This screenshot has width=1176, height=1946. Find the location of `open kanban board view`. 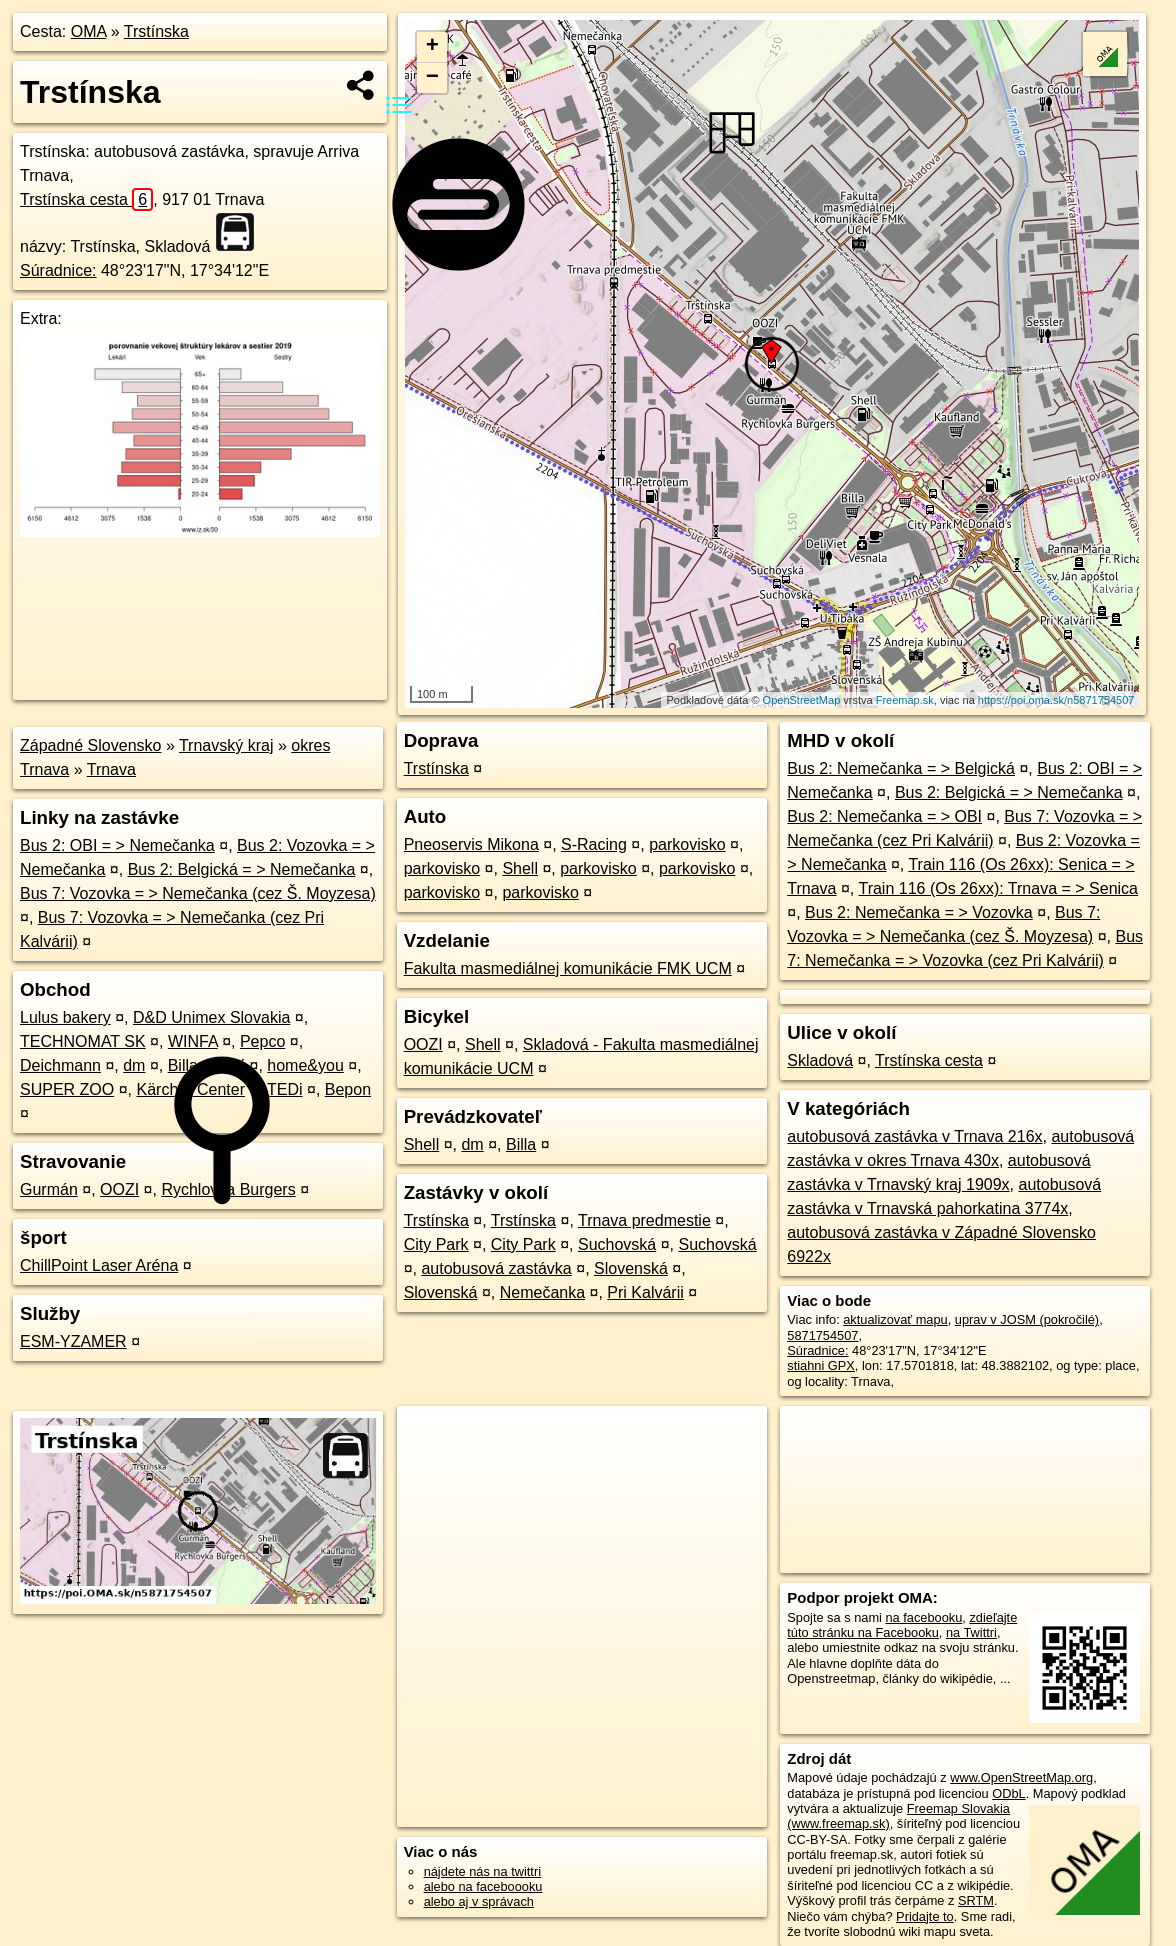

open kanban board view is located at coordinates (732, 131).